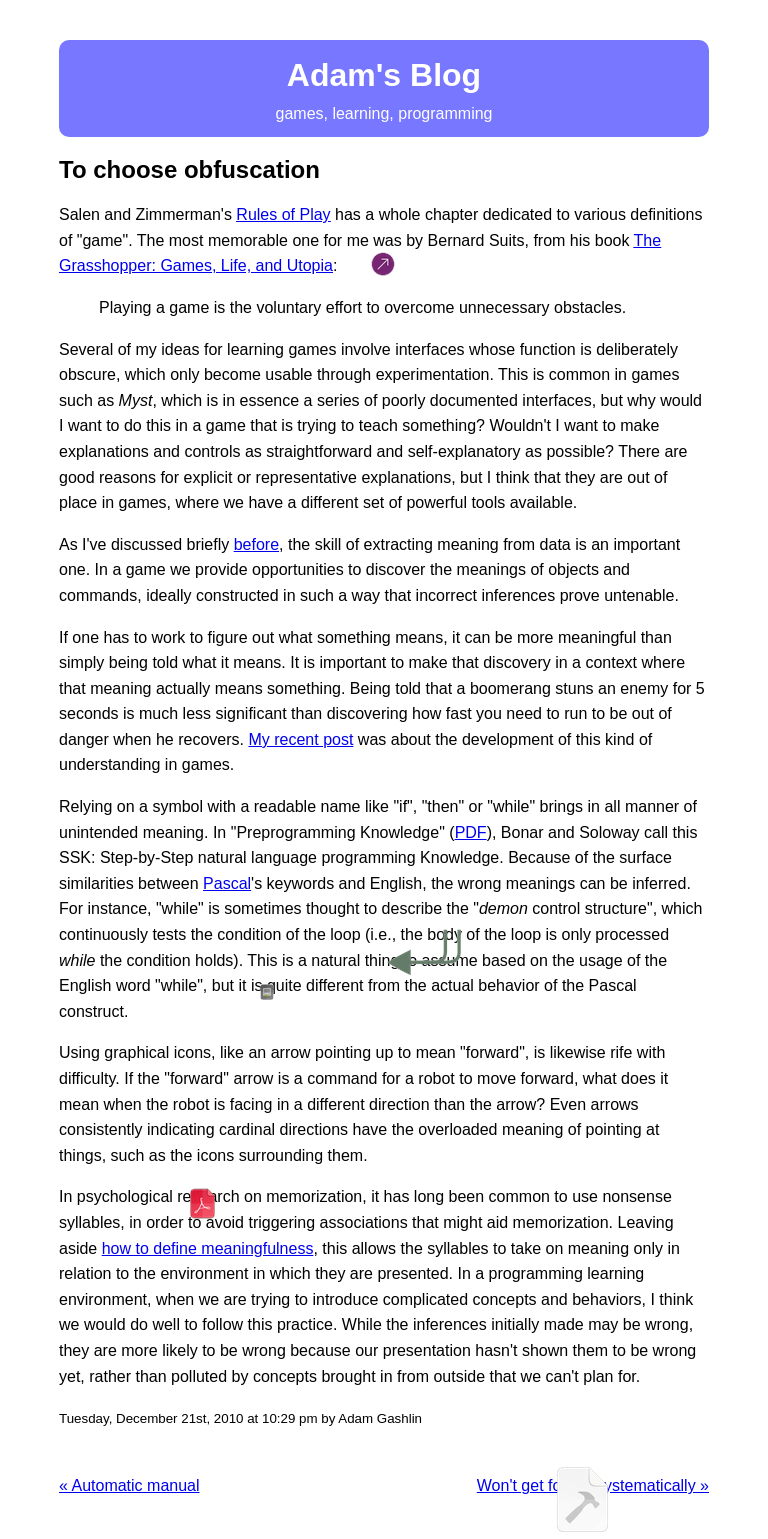 The image size is (768, 1539). Describe the element at coordinates (267, 992) in the screenshot. I see `a ROM file or cartridge-based game image` at that location.